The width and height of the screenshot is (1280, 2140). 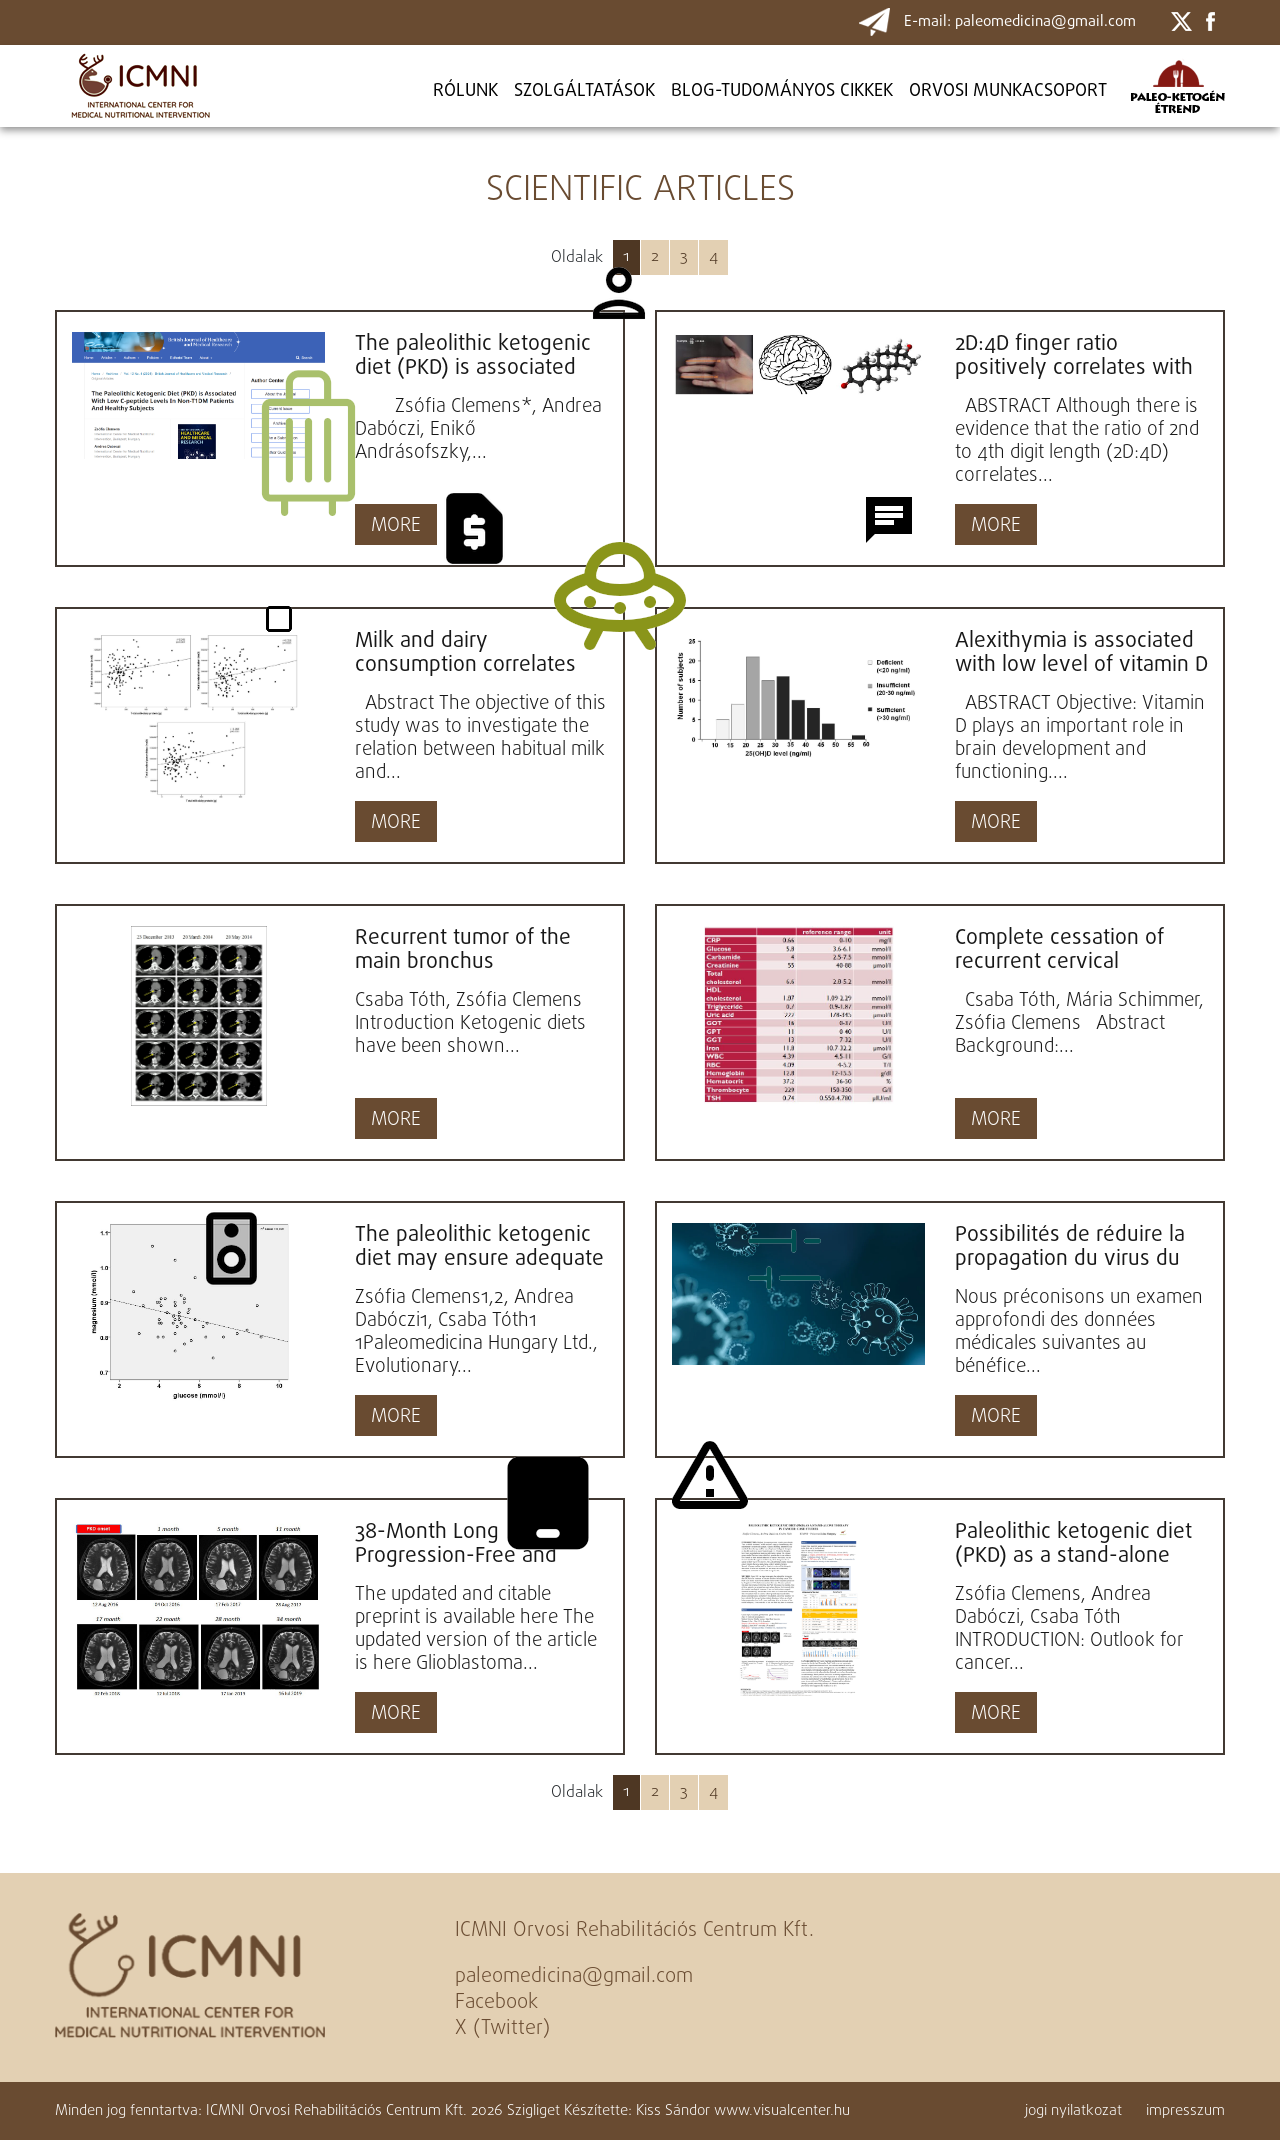 What do you see at coordinates (474, 528) in the screenshot?
I see `view invoice or payment request` at bounding box center [474, 528].